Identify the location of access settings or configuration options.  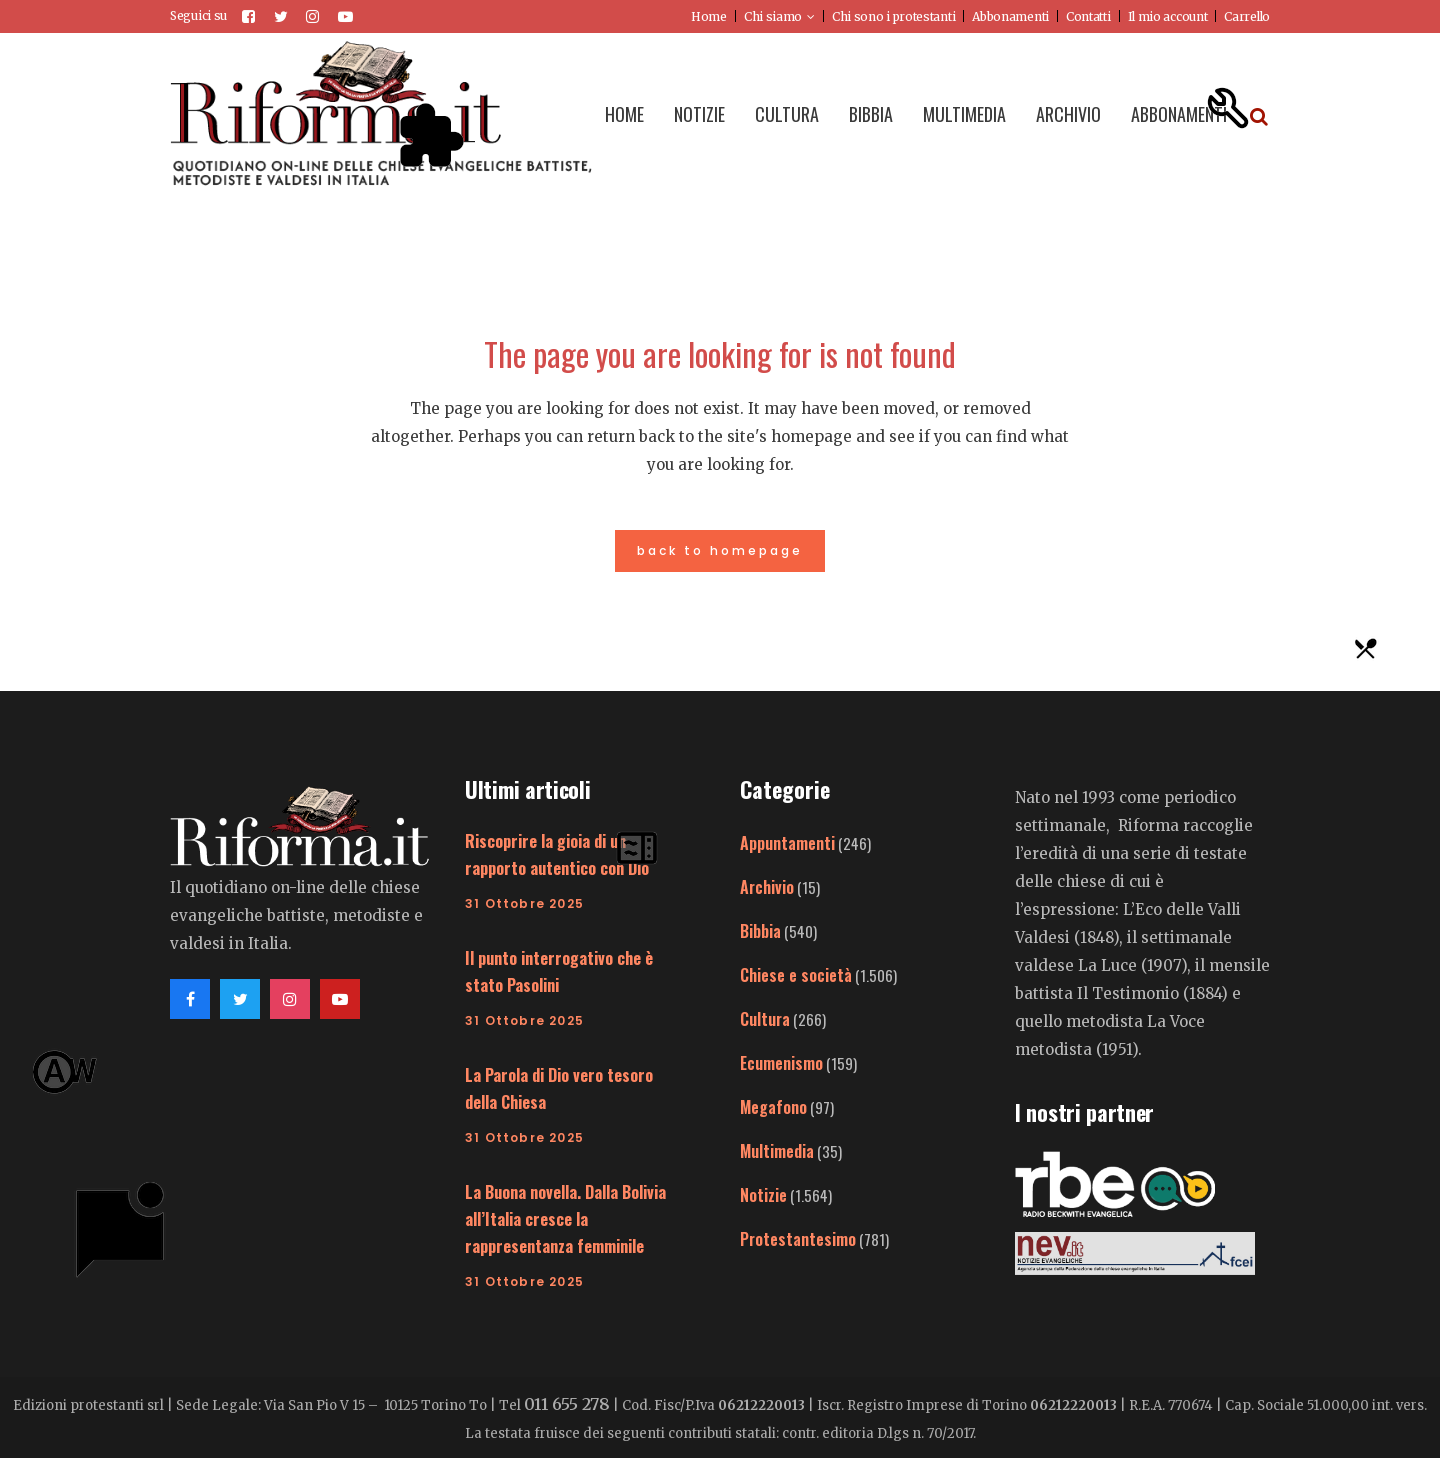
(1228, 108).